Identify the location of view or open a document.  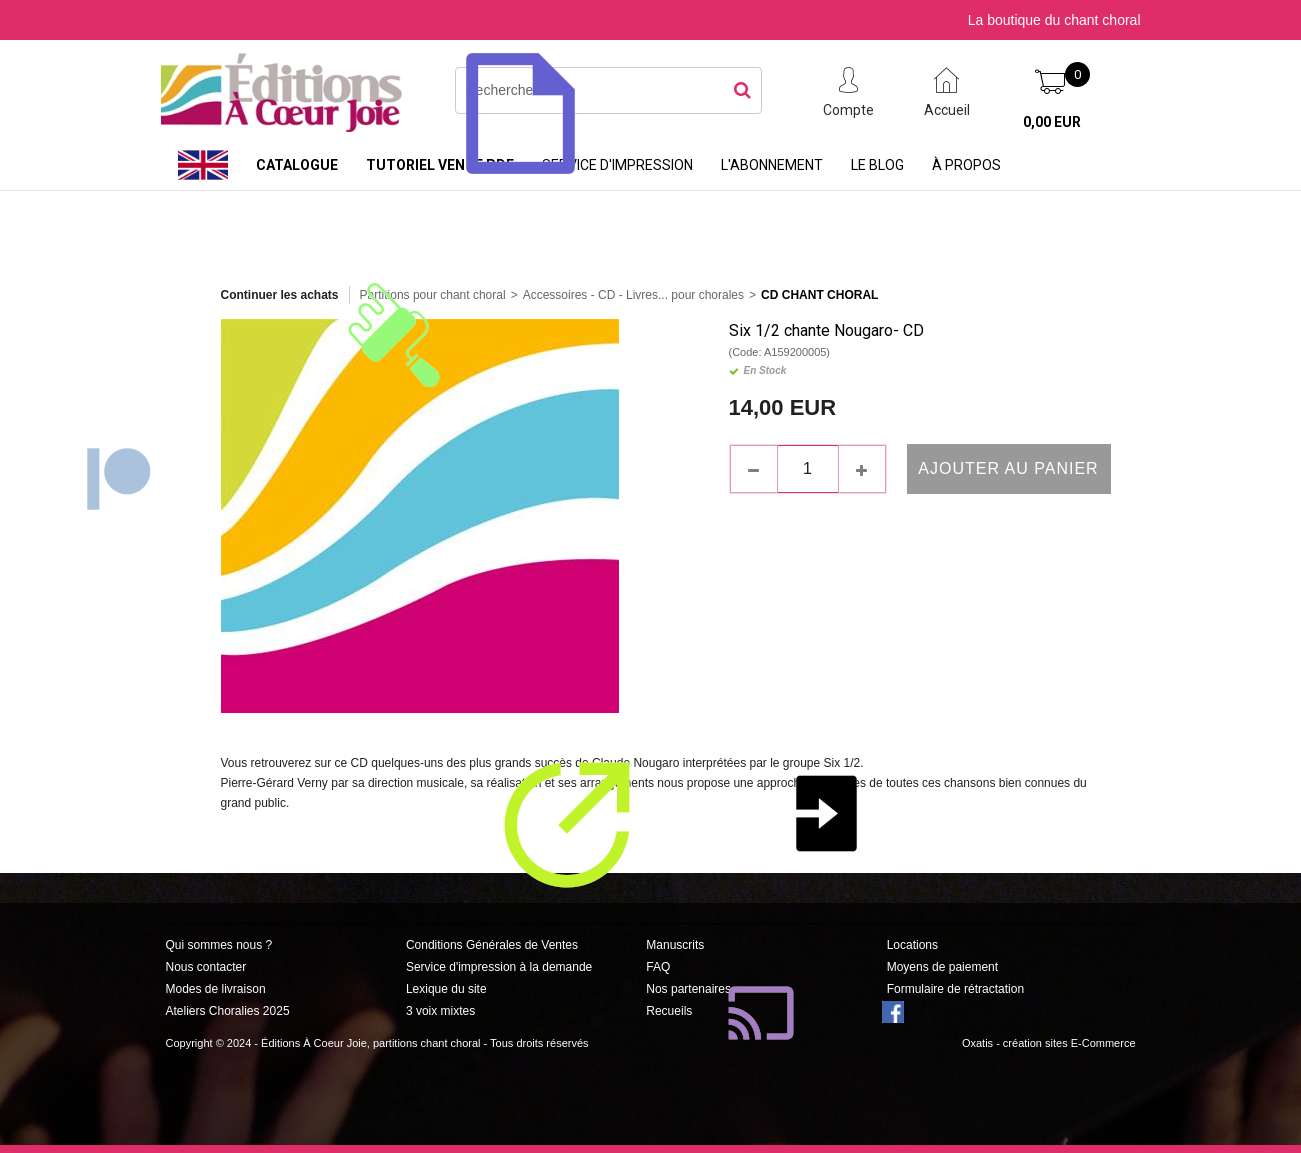
(520, 113).